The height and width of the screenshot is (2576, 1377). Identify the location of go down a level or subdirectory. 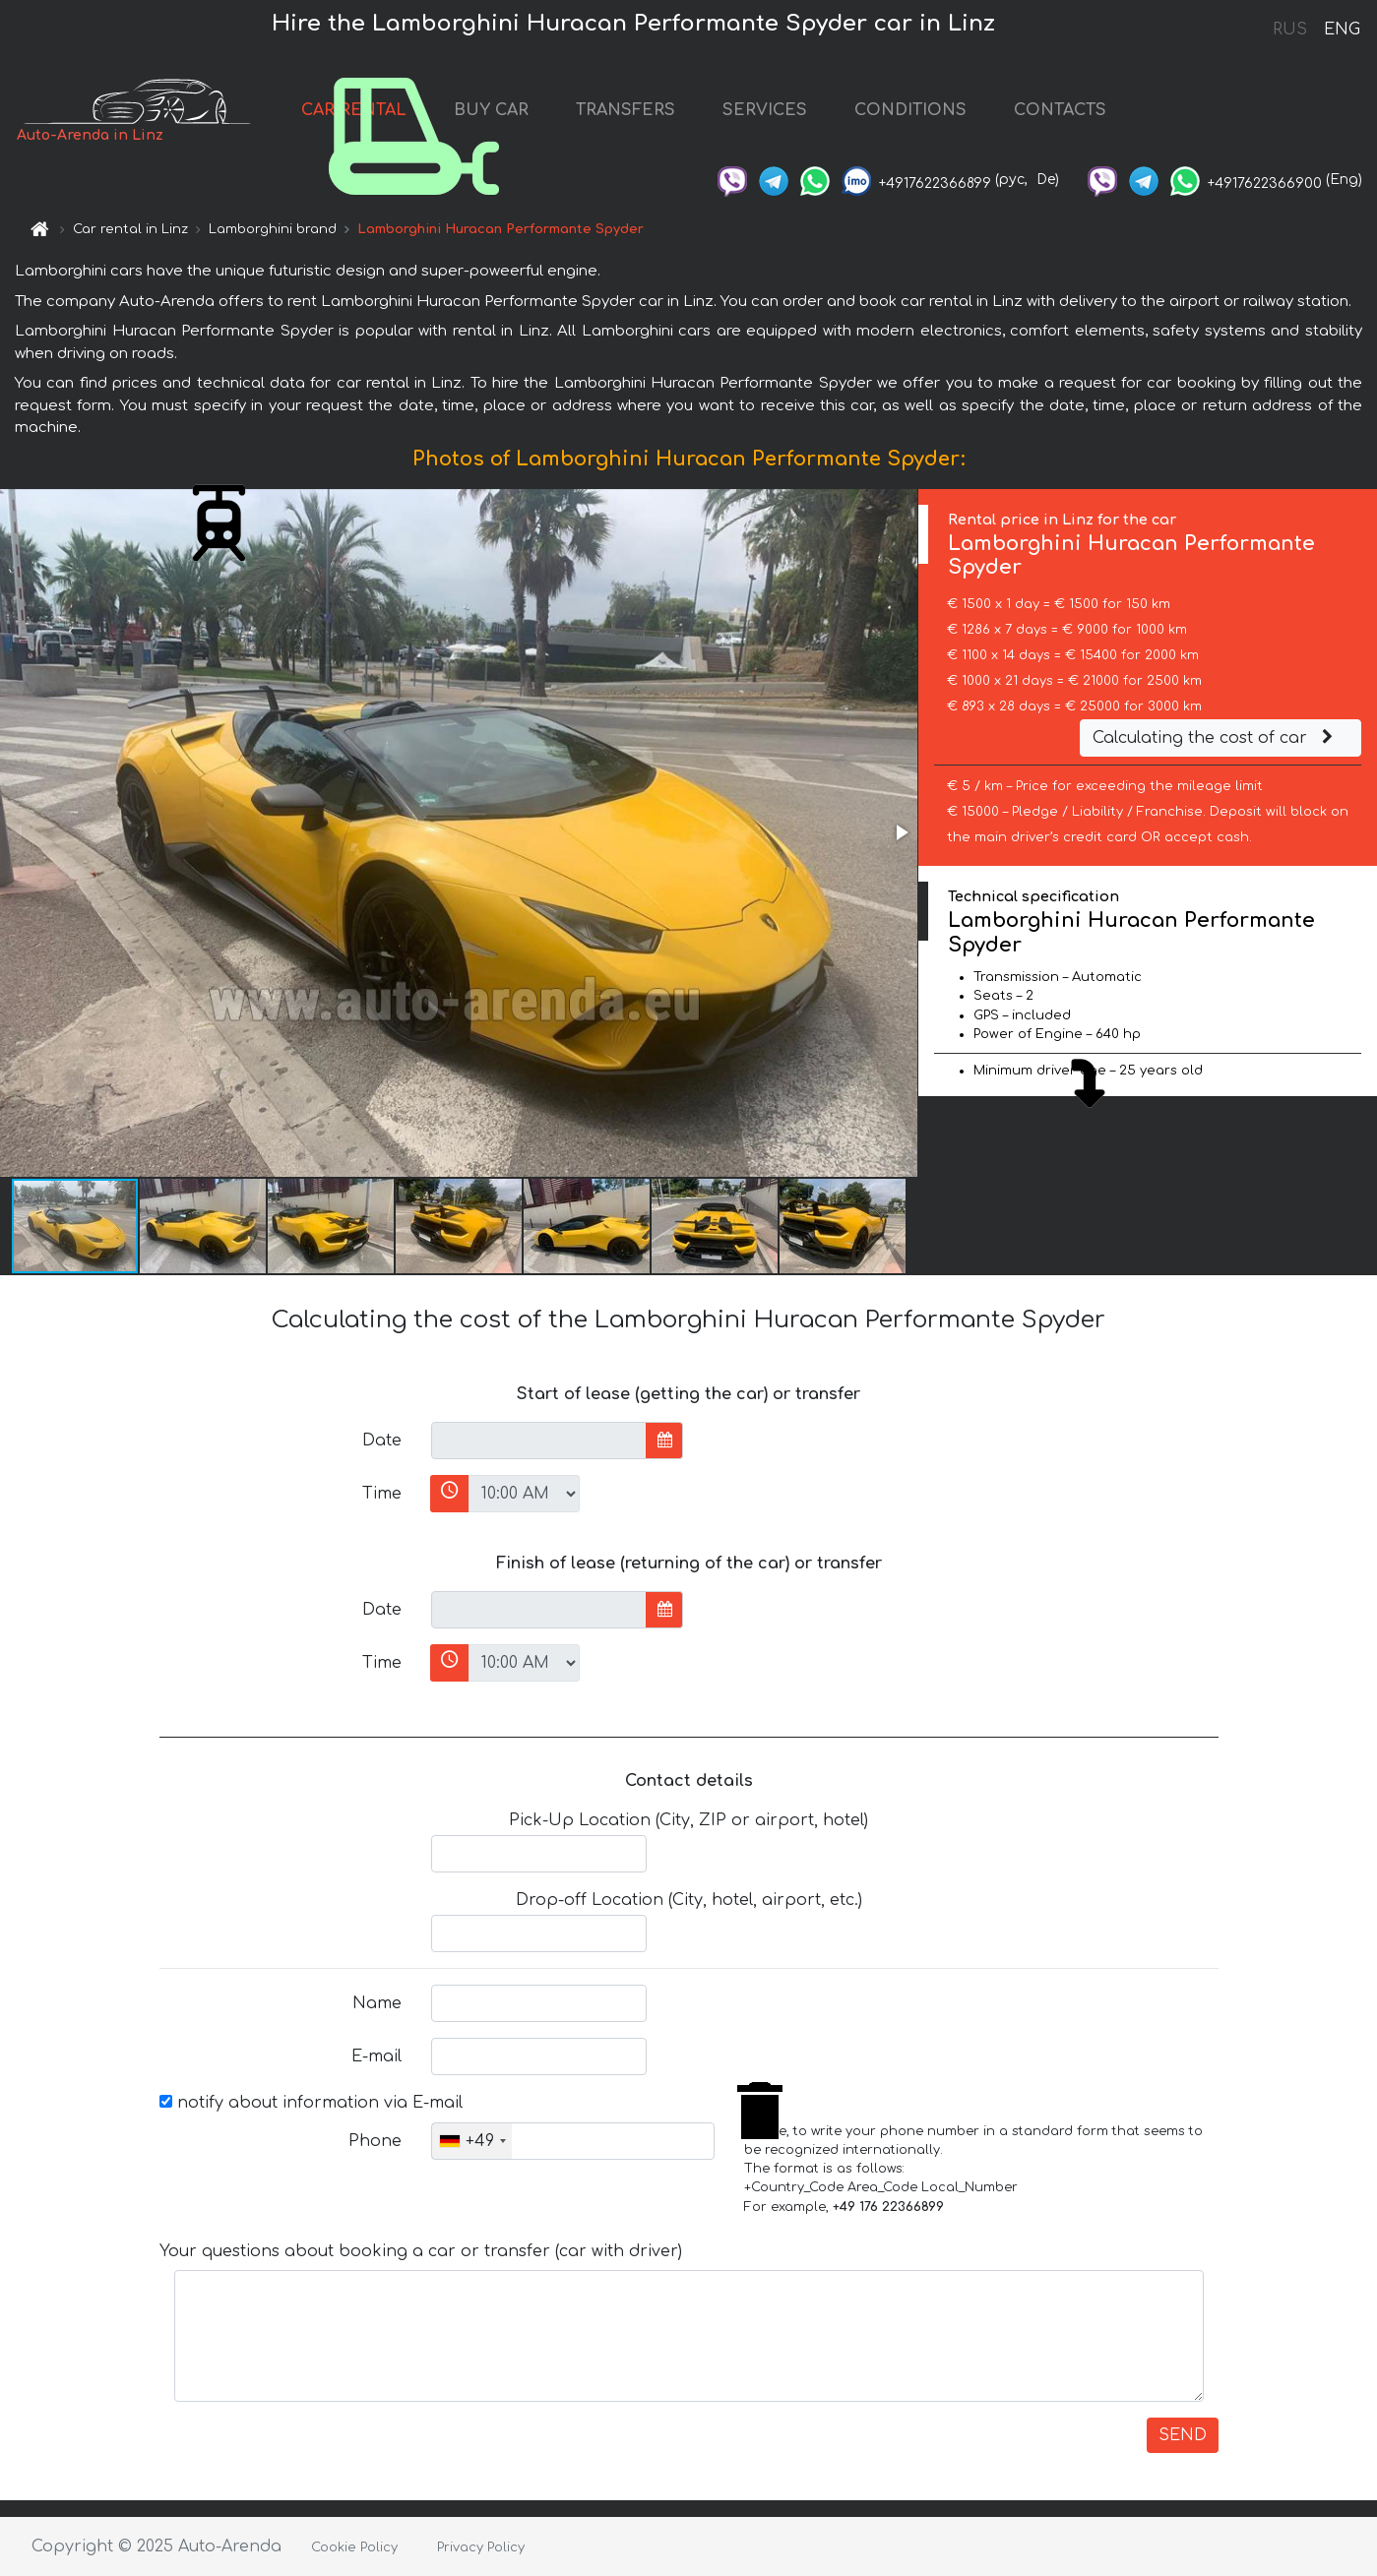
(1090, 1083).